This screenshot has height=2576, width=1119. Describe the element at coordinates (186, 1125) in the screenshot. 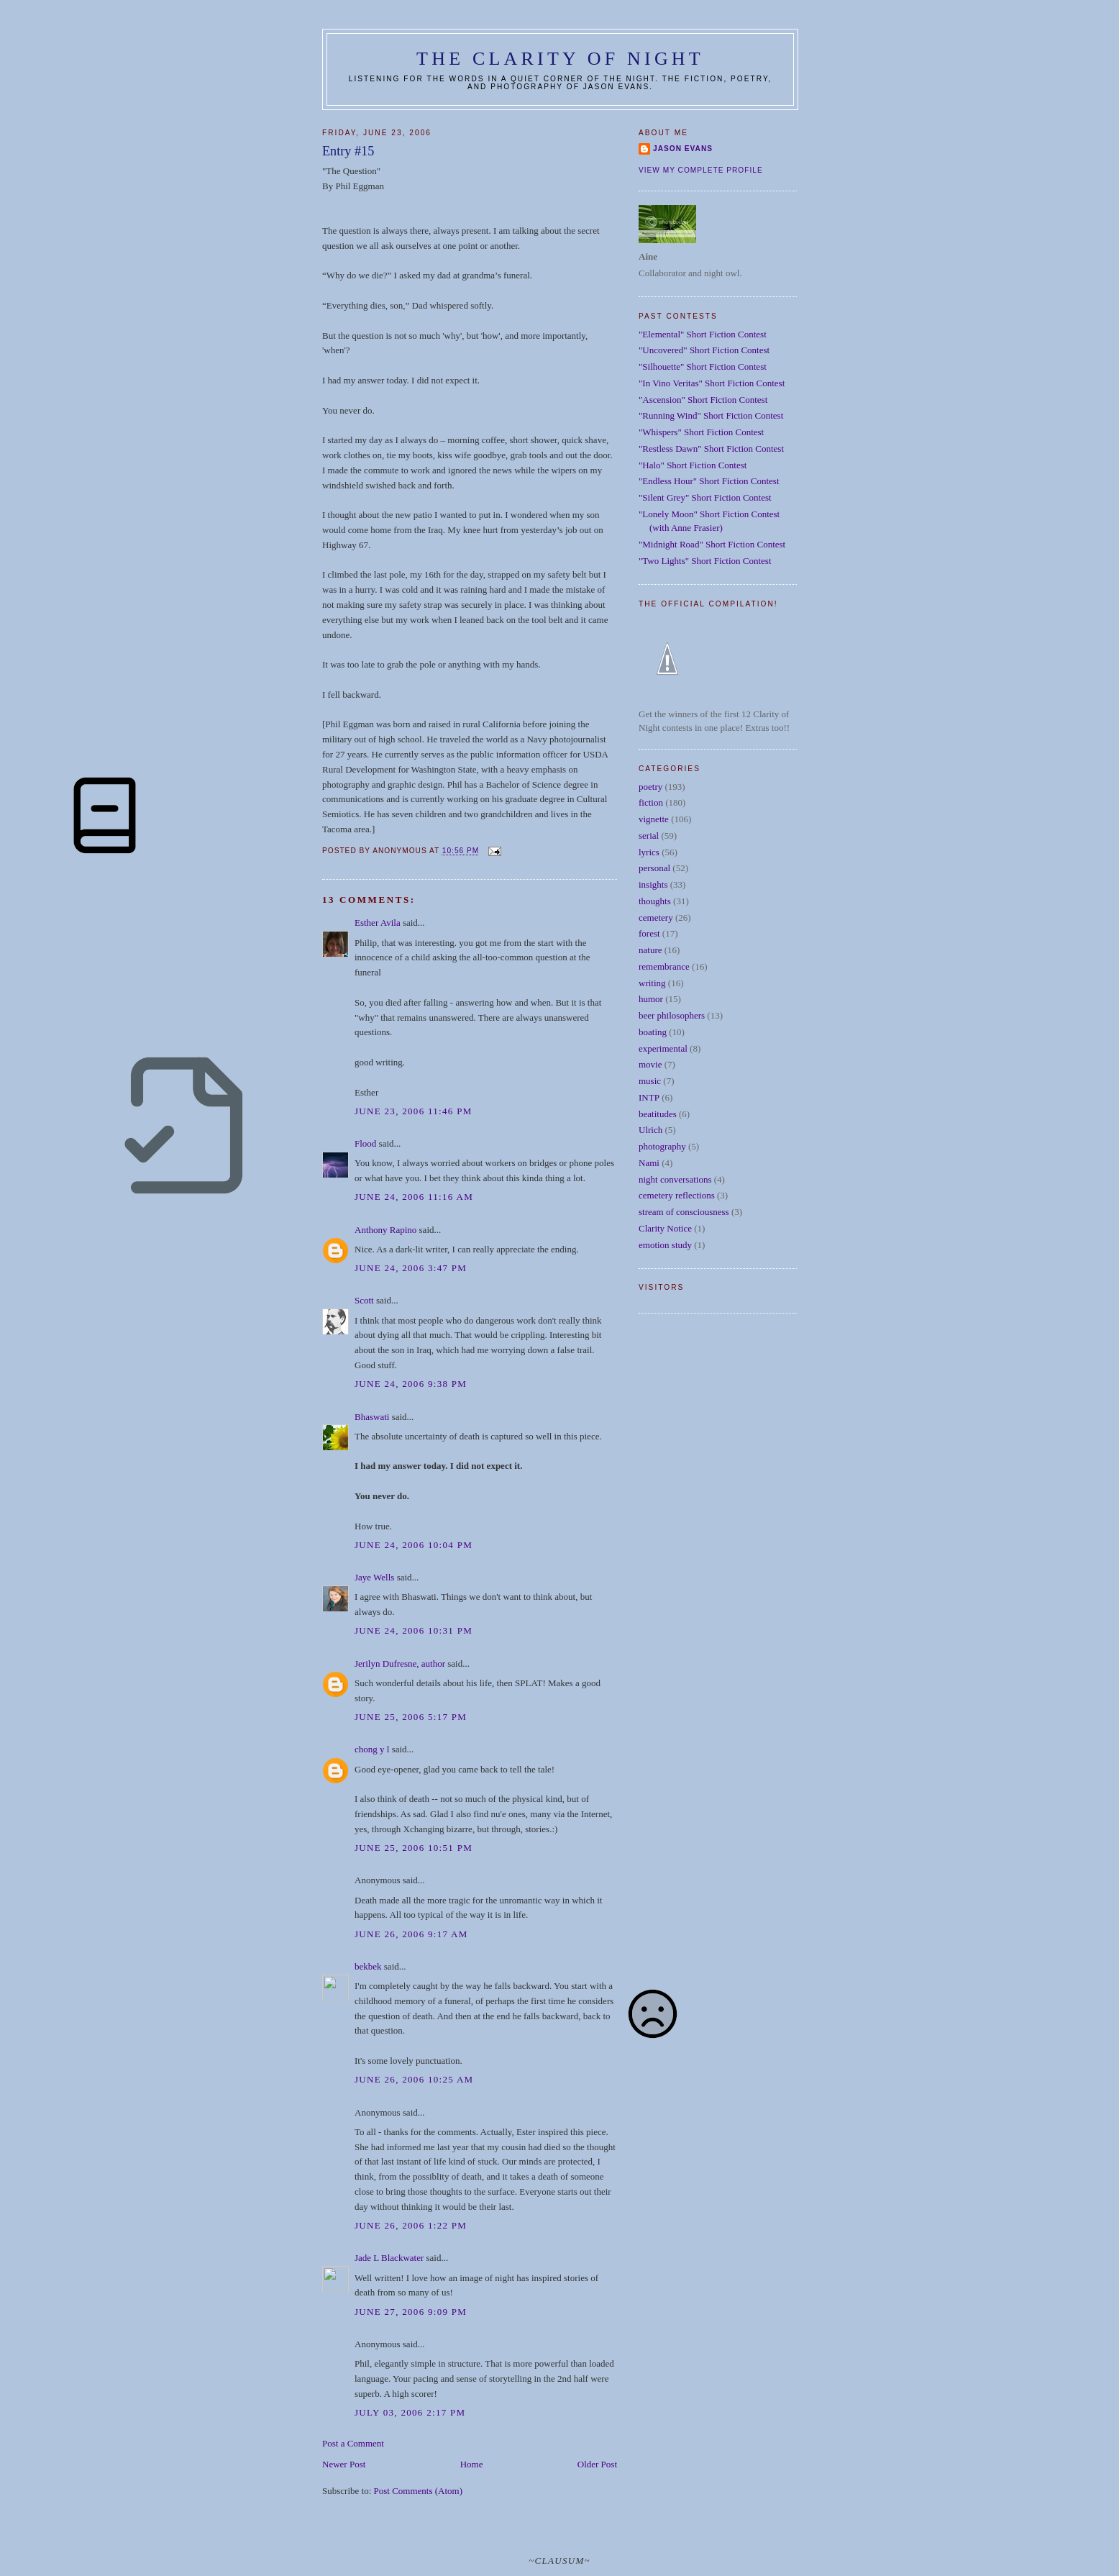

I see `file successfully uploaded or saved` at that location.